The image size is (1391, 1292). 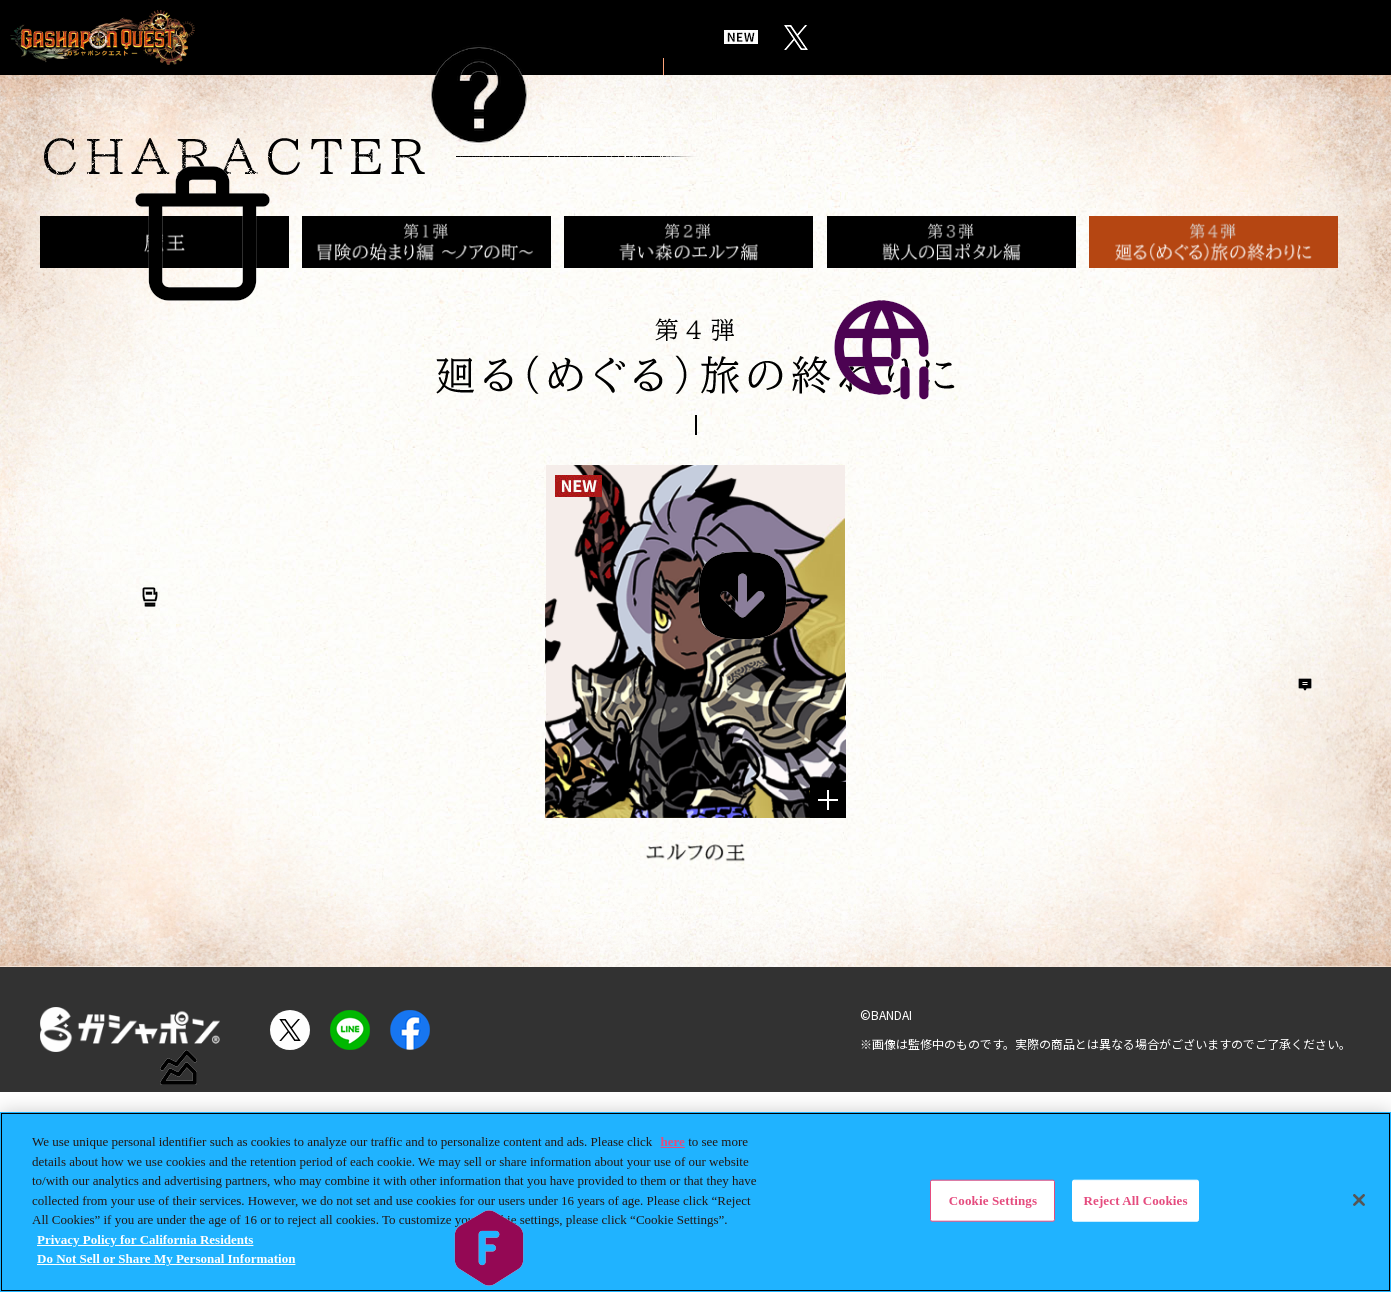 What do you see at coordinates (202, 233) in the screenshot?
I see `delete this item` at bounding box center [202, 233].